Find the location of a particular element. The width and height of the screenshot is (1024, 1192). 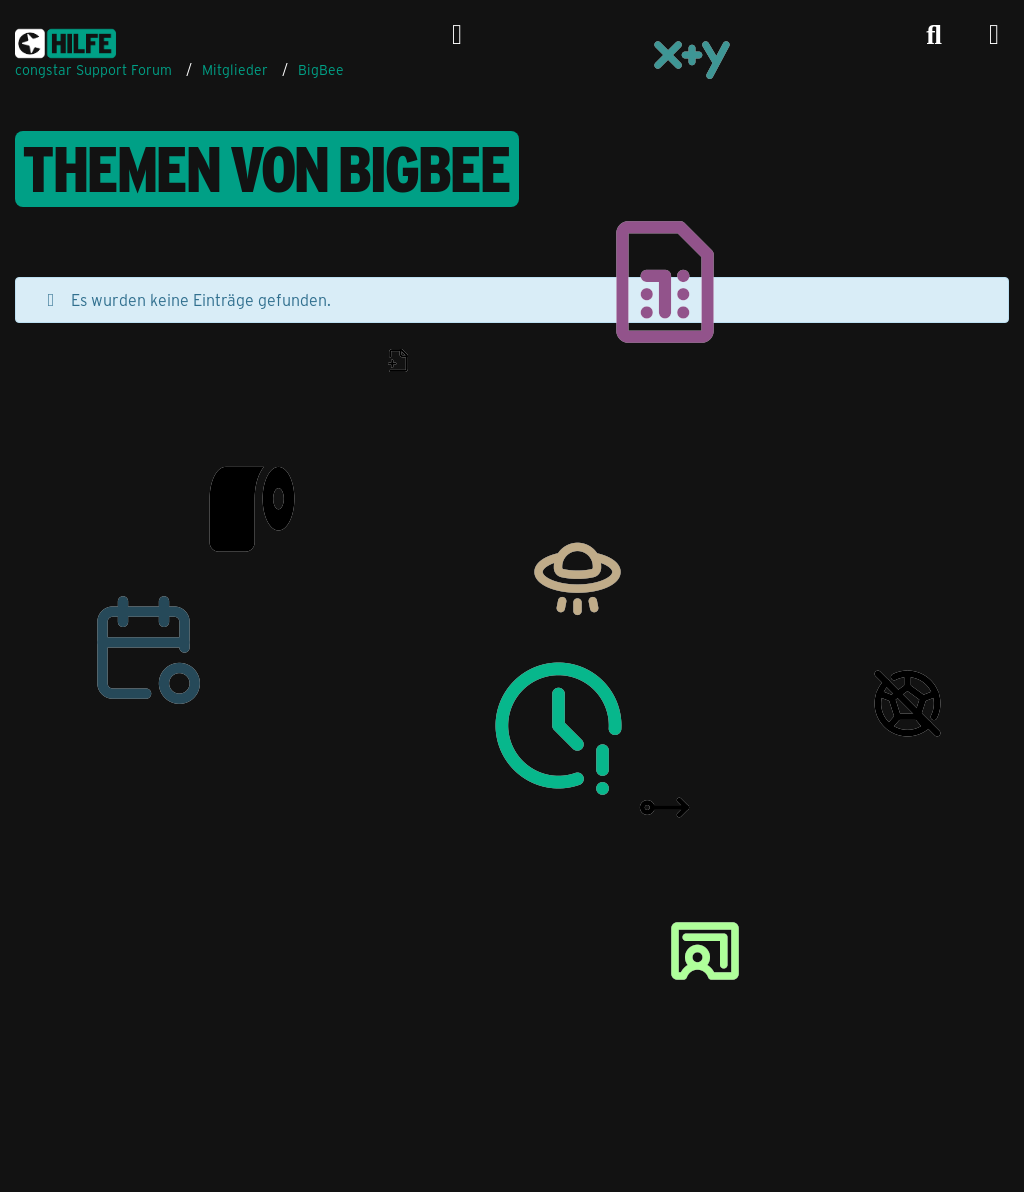

time-sensitive alert or warning is located at coordinates (558, 725).